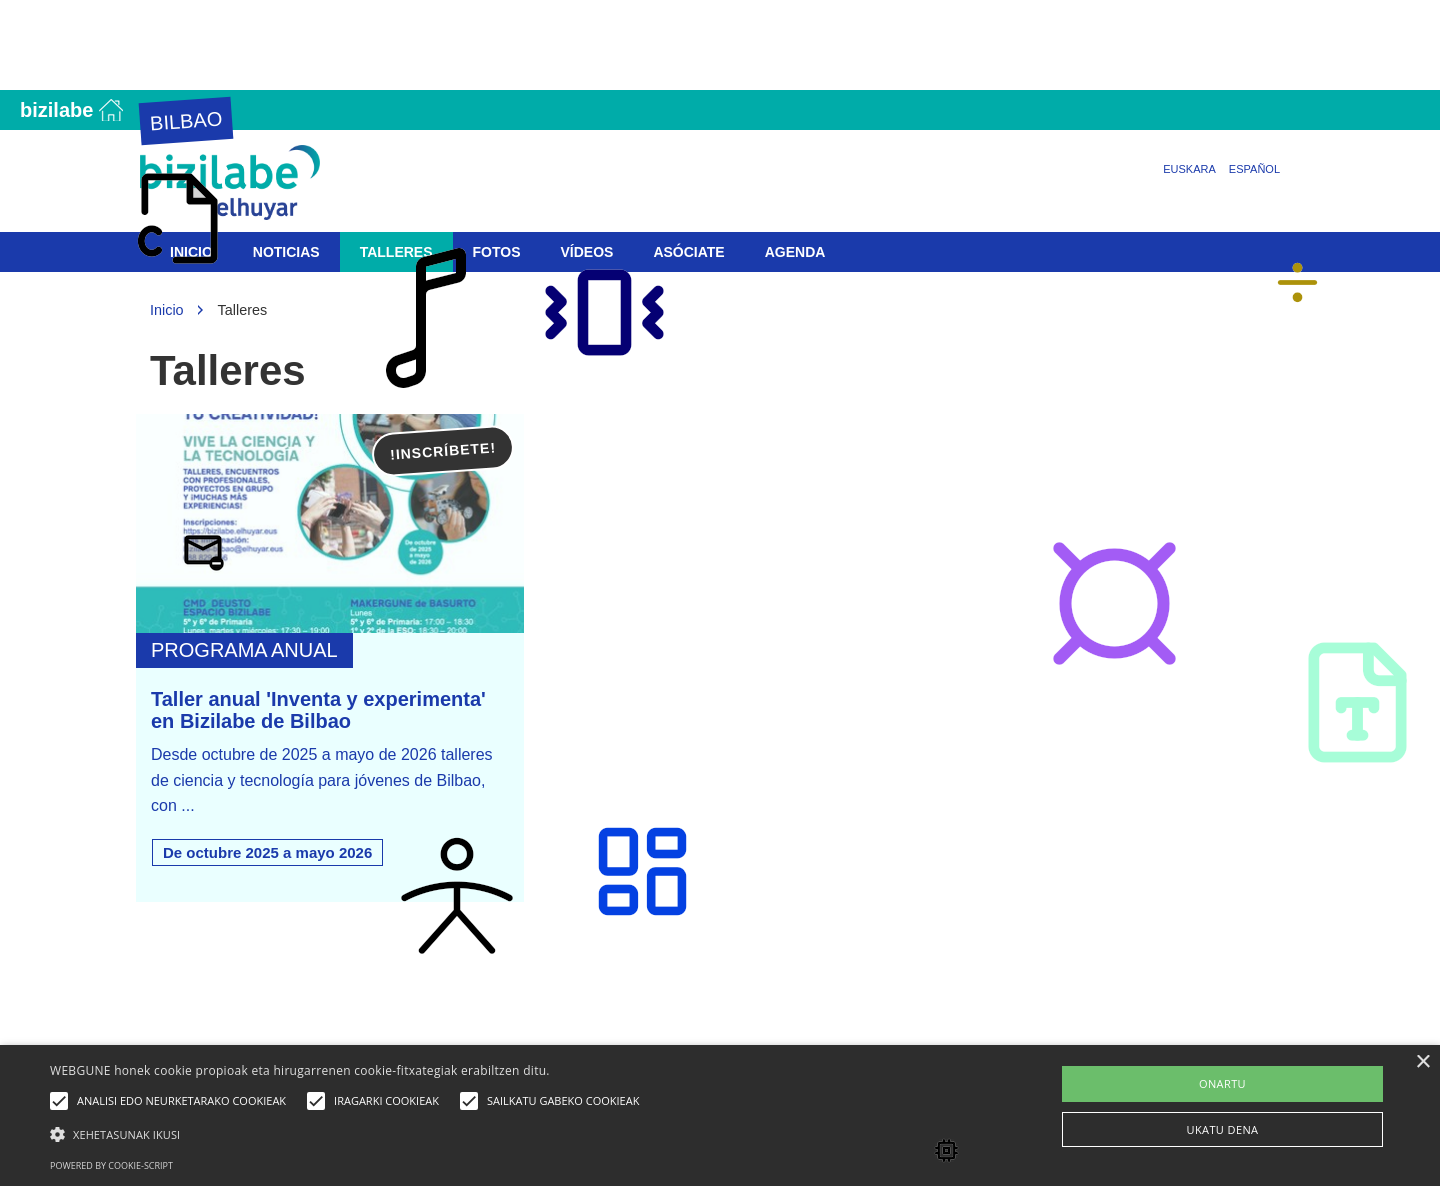  What do you see at coordinates (426, 318) in the screenshot?
I see `play or access music` at bounding box center [426, 318].